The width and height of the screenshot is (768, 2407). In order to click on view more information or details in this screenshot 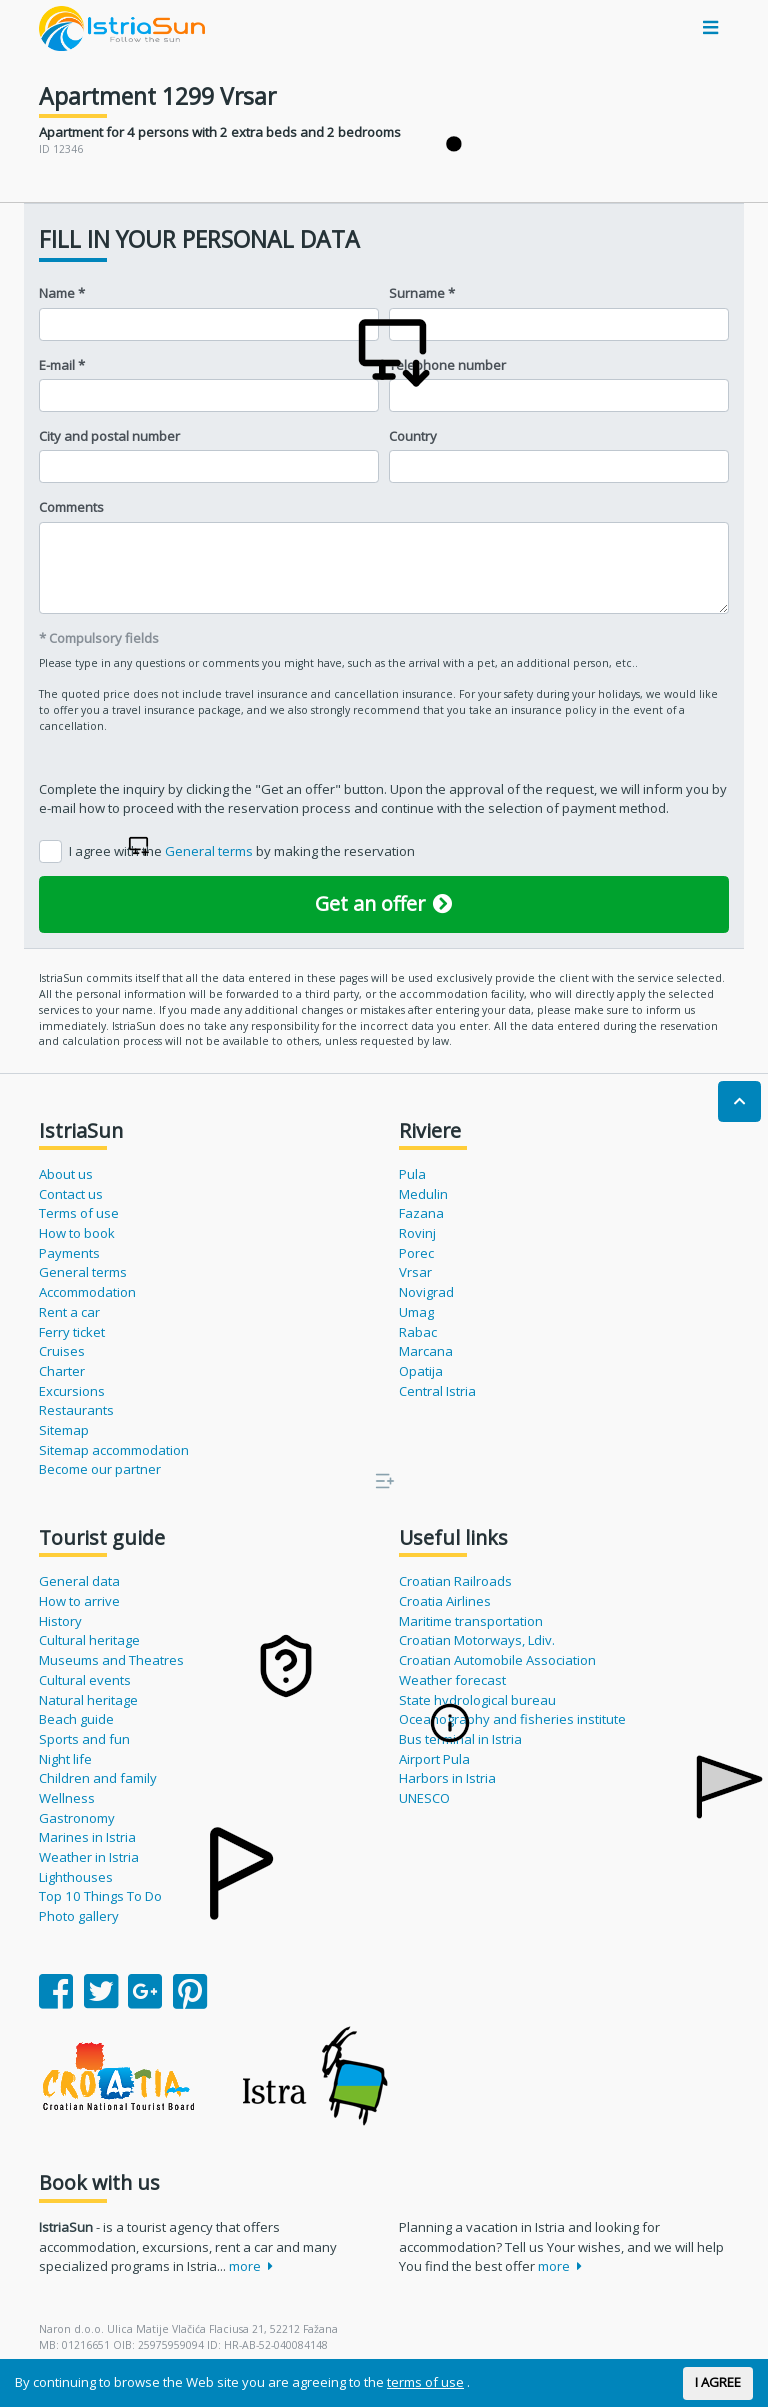, I will do `click(450, 1723)`.